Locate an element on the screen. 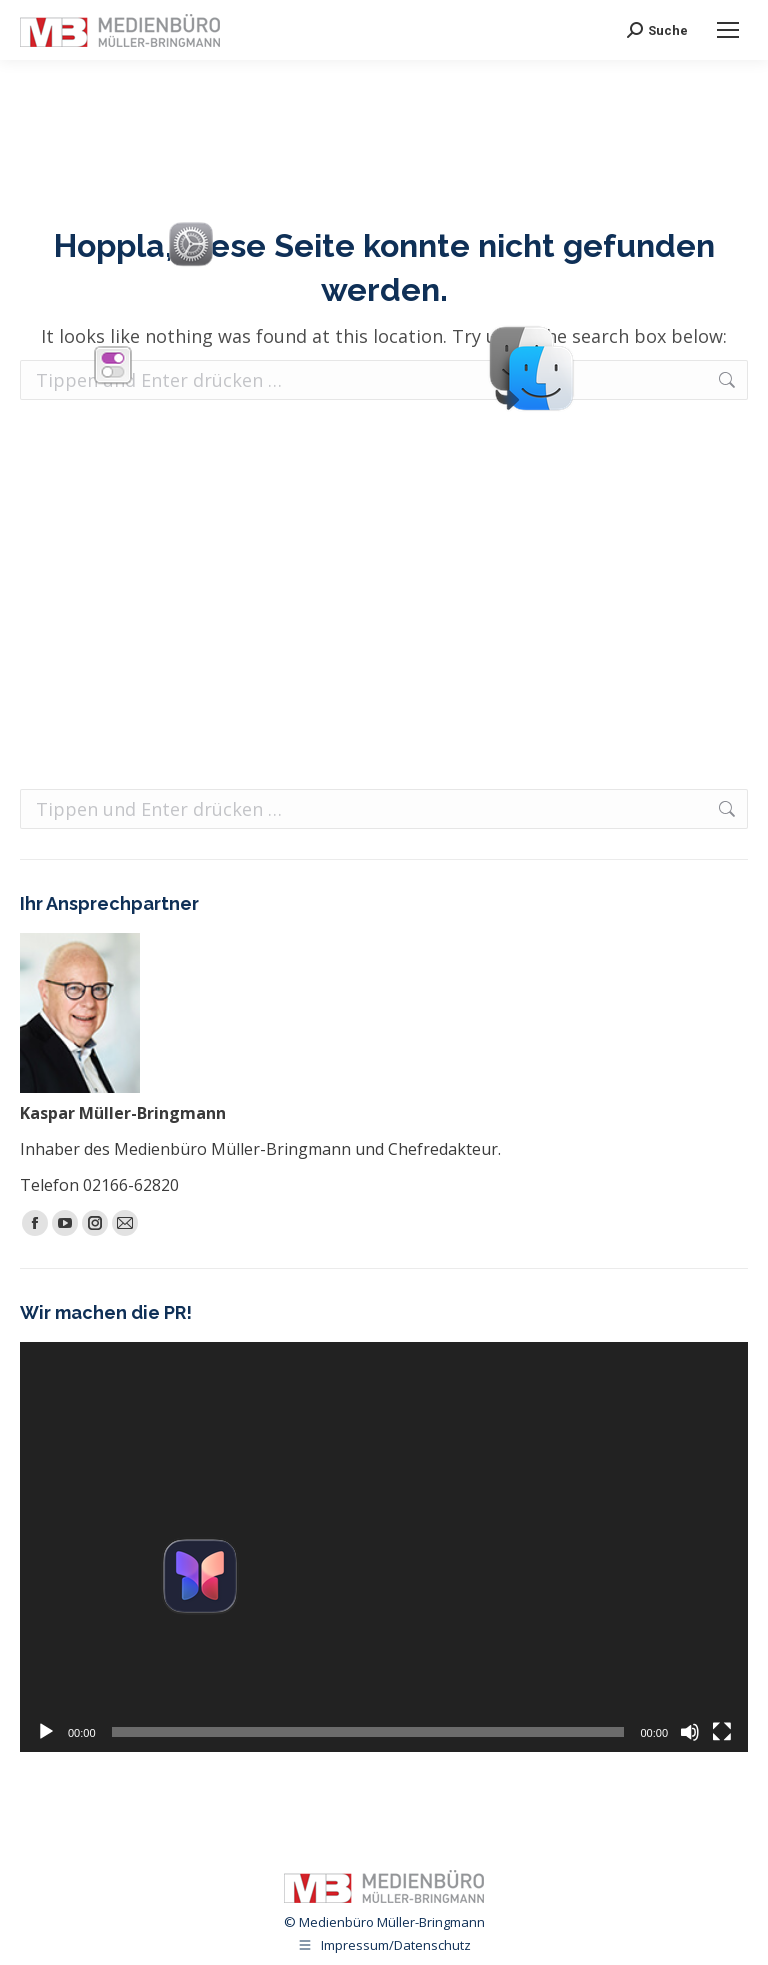 The height and width of the screenshot is (1965, 768). open gnome tweaks to customize system settings is located at coordinates (113, 365).